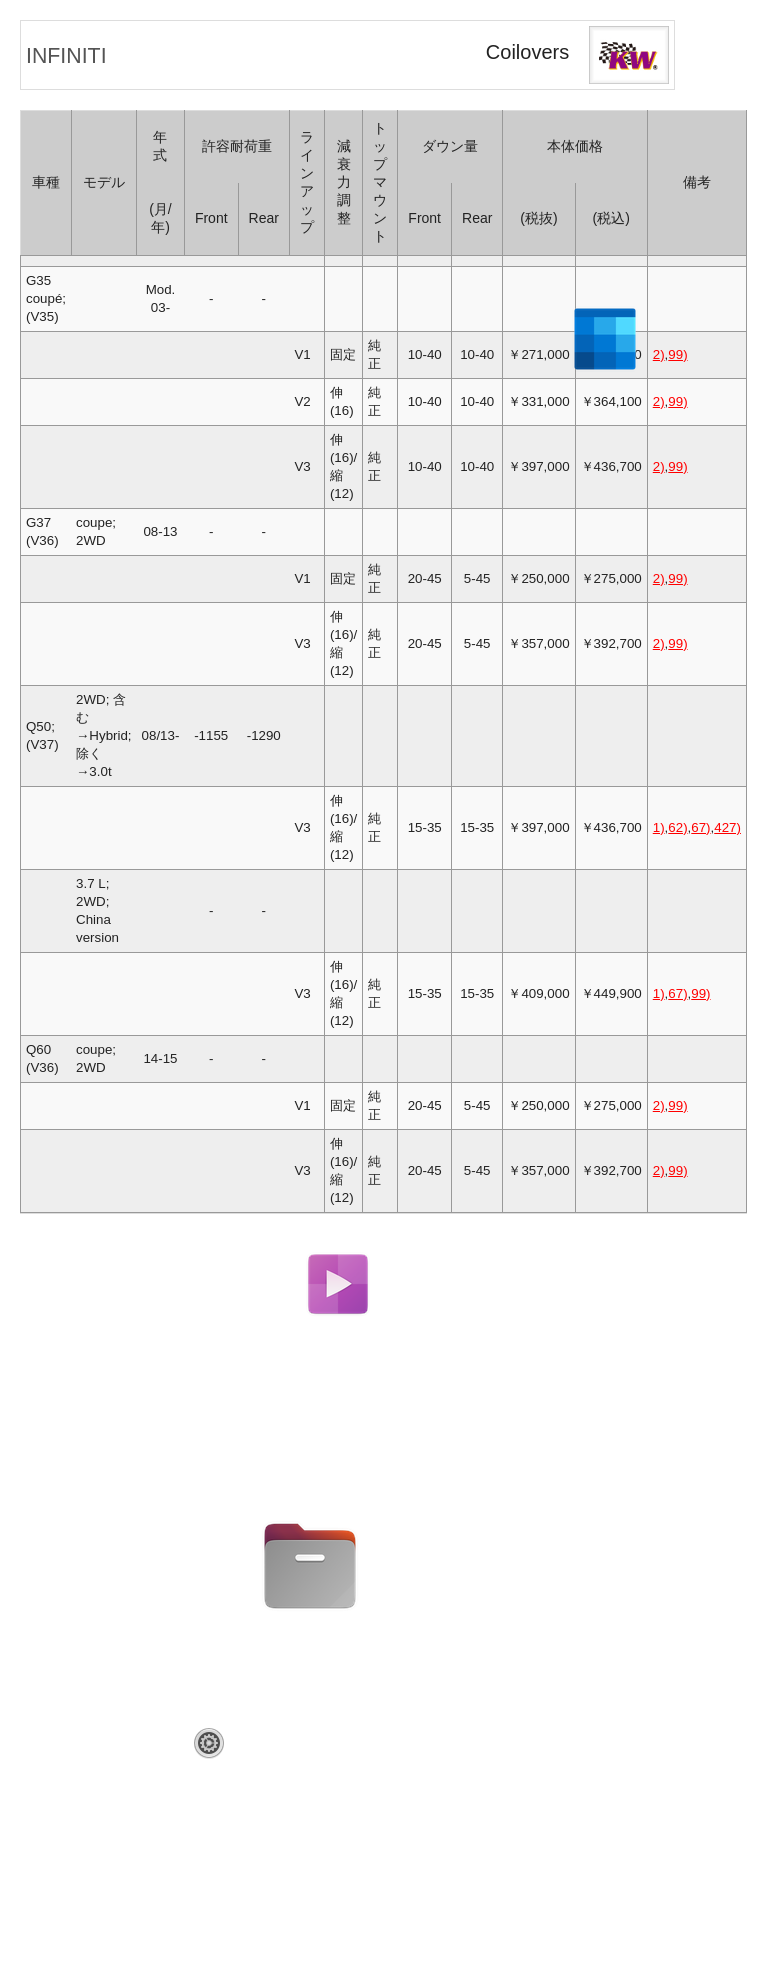 This screenshot has height=1974, width=768. I want to click on open system settings, so click(209, 1743).